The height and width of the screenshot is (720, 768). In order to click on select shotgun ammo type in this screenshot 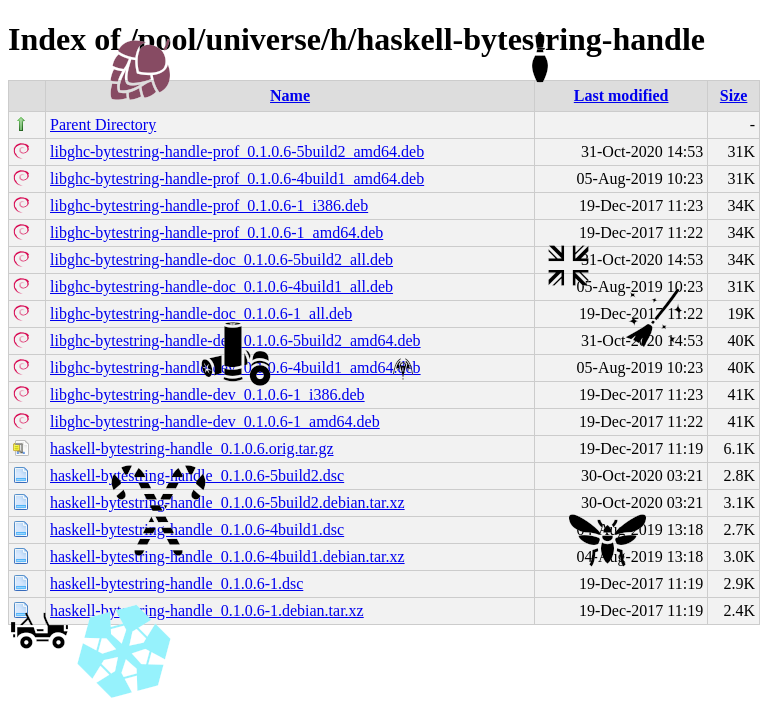, I will do `click(236, 354)`.